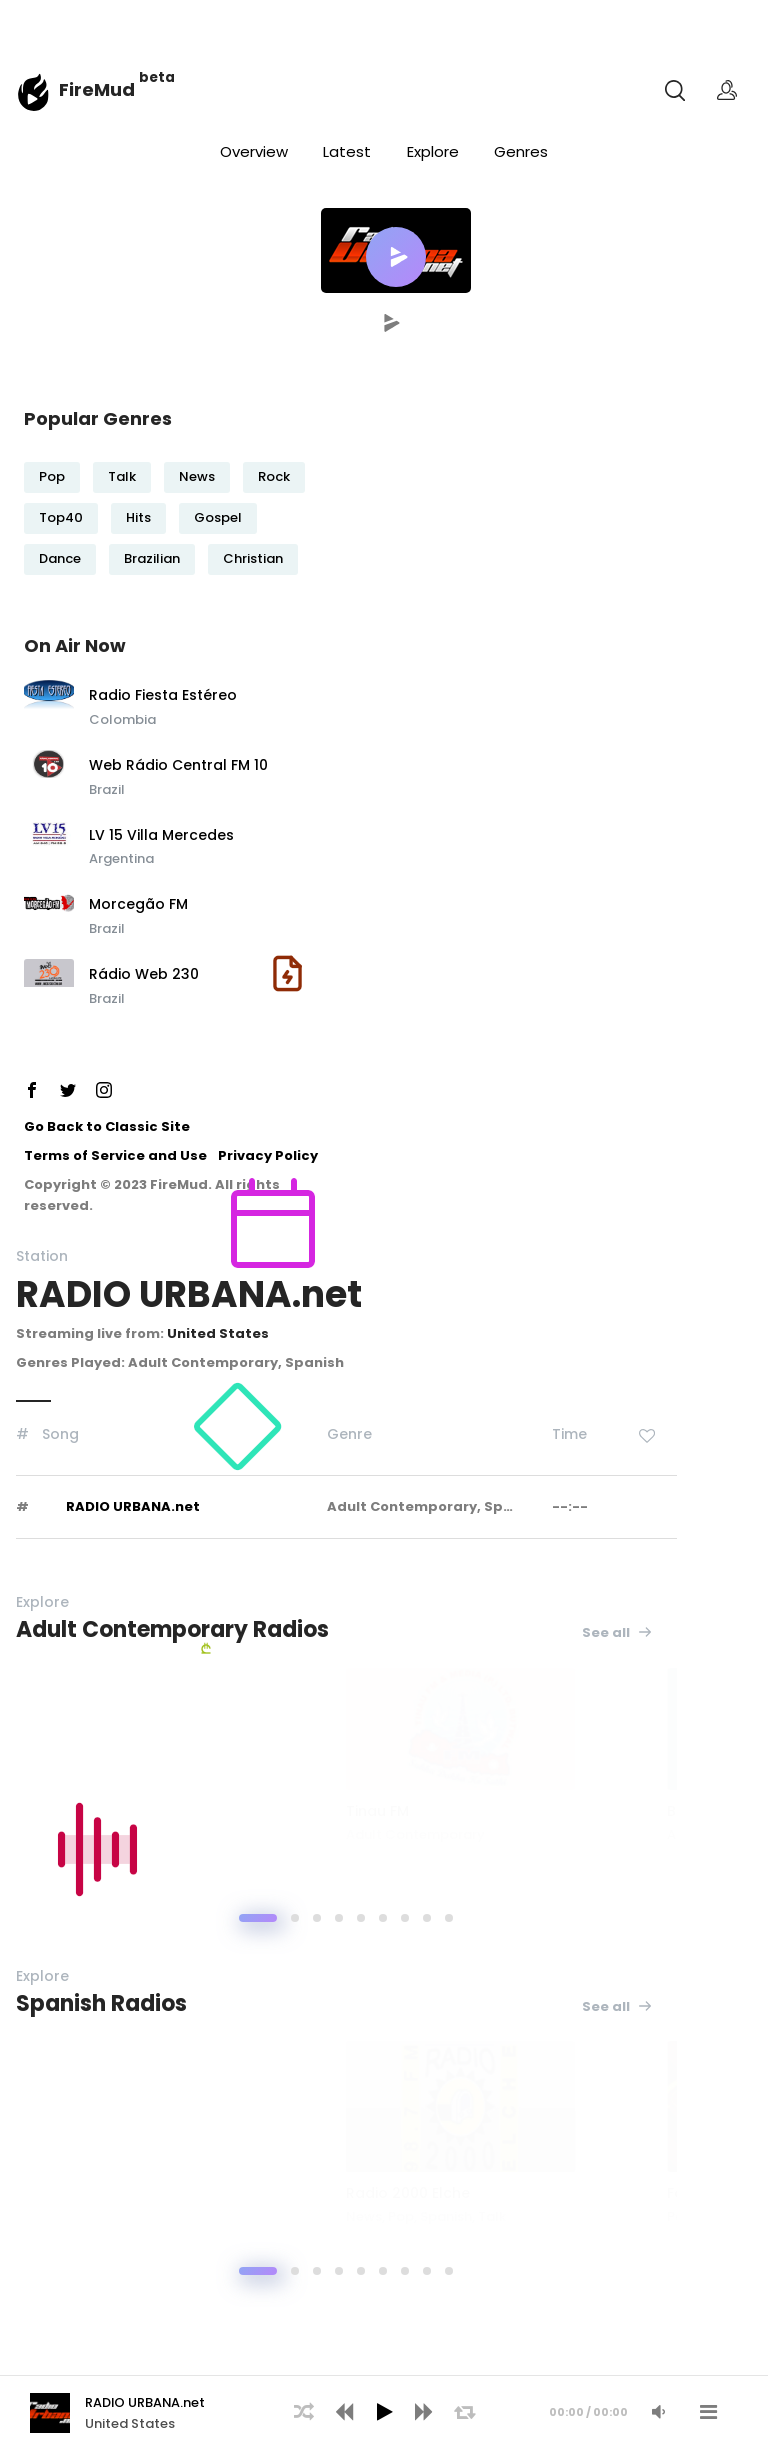 This screenshot has height=2445, width=768. What do you see at coordinates (287, 973) in the screenshot?
I see `access power or energy-related document` at bounding box center [287, 973].